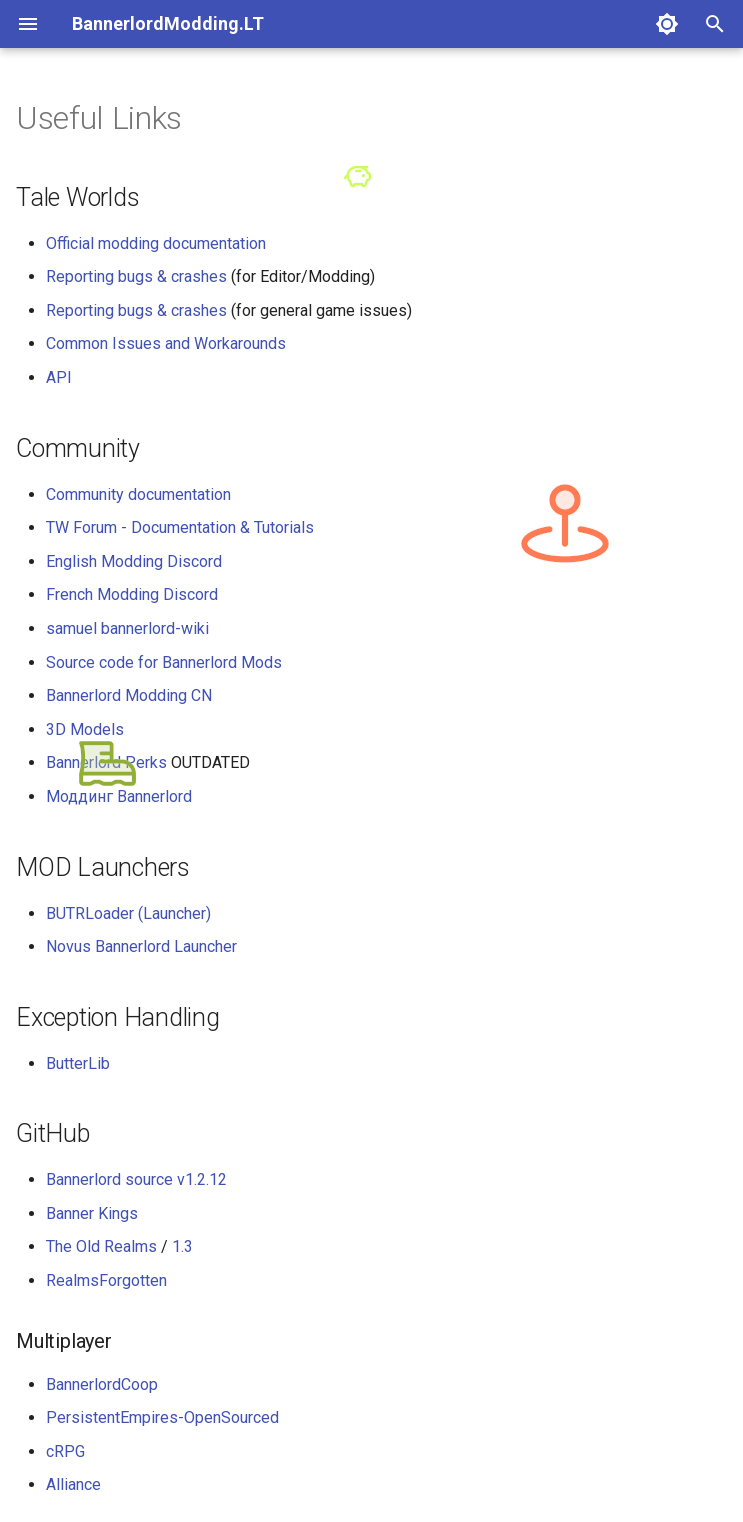 The width and height of the screenshot is (743, 1522). I want to click on mark a location on the map, so click(565, 525).